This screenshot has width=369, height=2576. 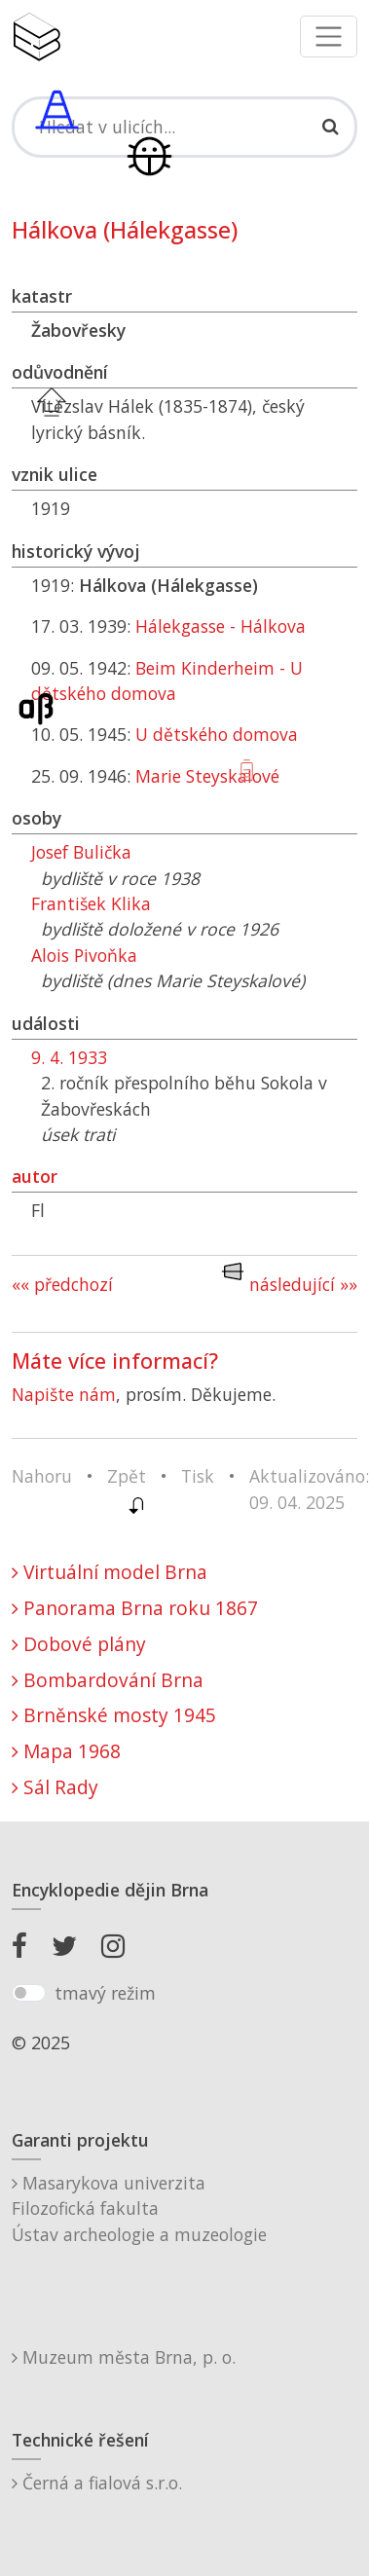 I want to click on adjust perspective or viewing angle, so click(x=233, y=1271).